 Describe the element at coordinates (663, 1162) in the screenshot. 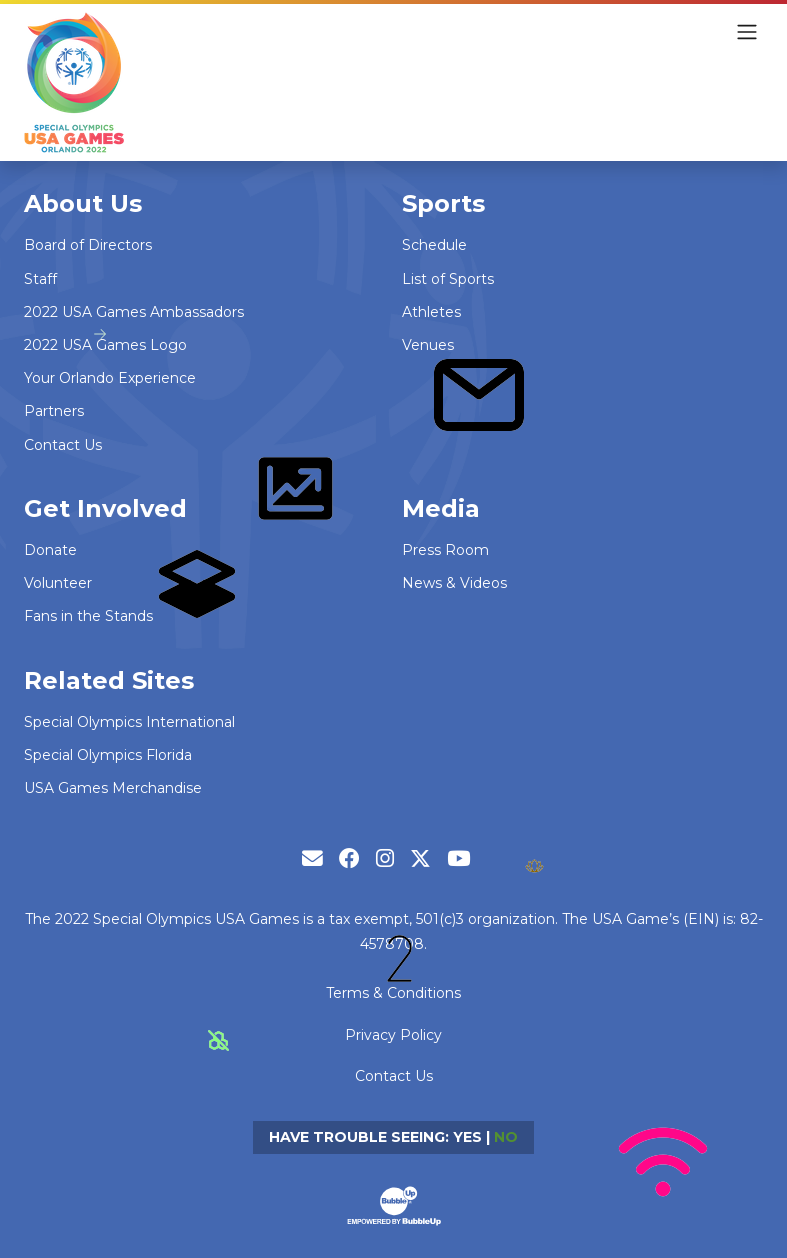

I see `indicates strong wifi connection` at that location.